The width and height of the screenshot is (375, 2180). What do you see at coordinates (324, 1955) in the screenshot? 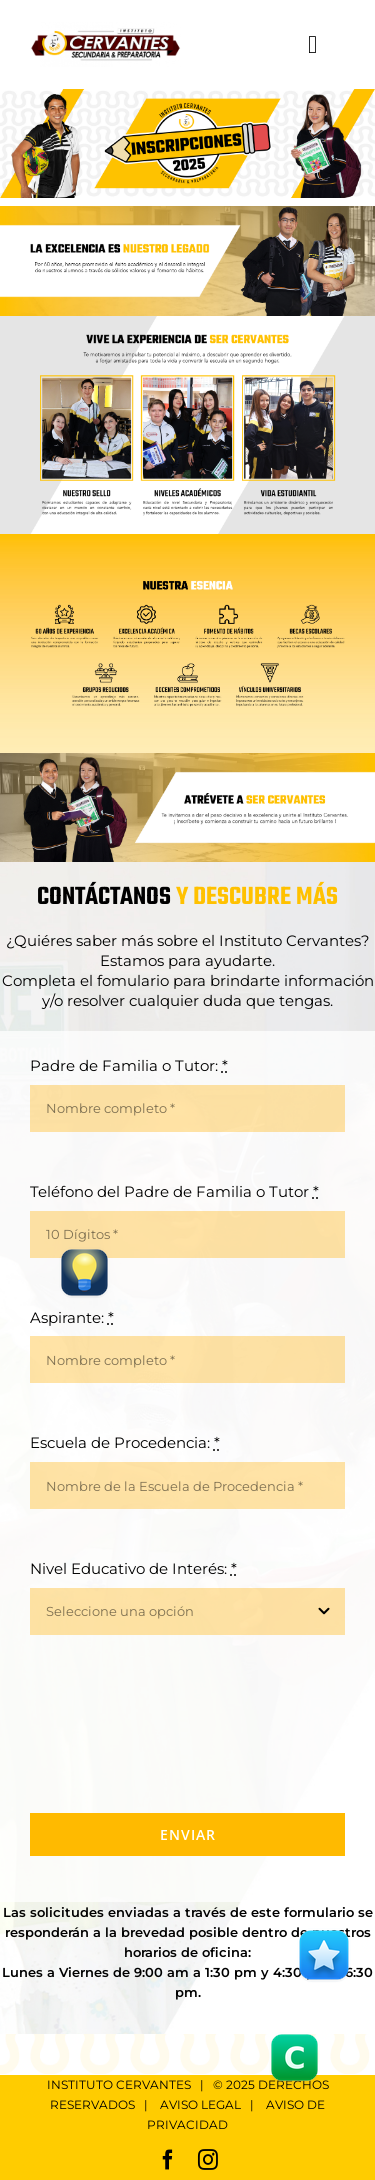
I see `open compizconfig settings manager` at bounding box center [324, 1955].